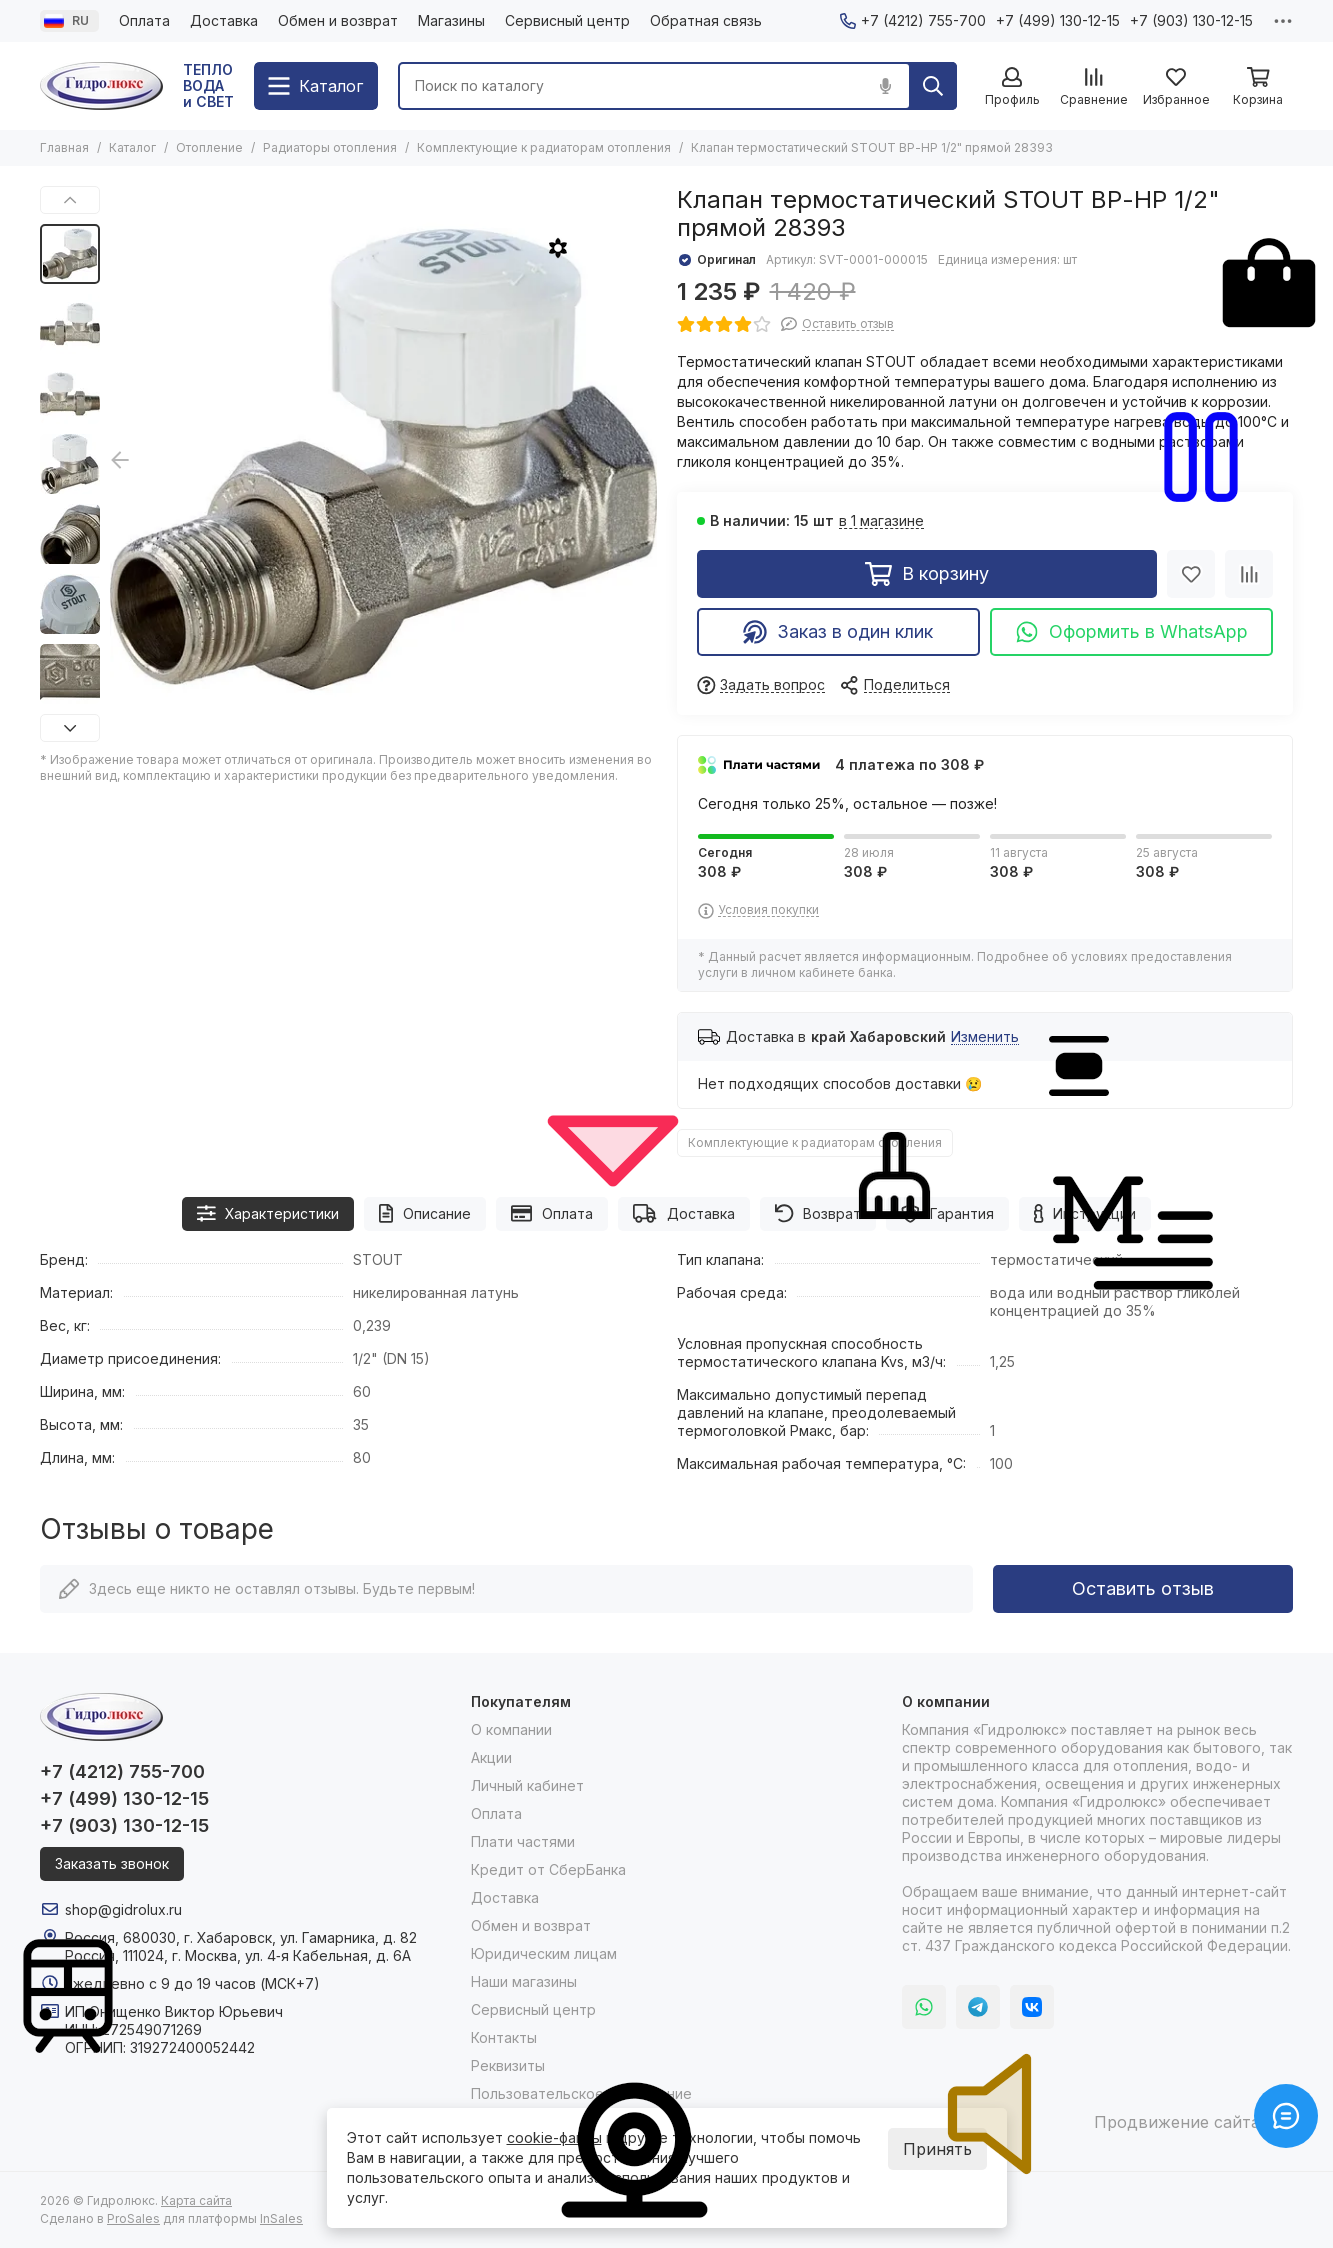  What do you see at coordinates (1133, 1233) in the screenshot?
I see `read article on medium` at bounding box center [1133, 1233].